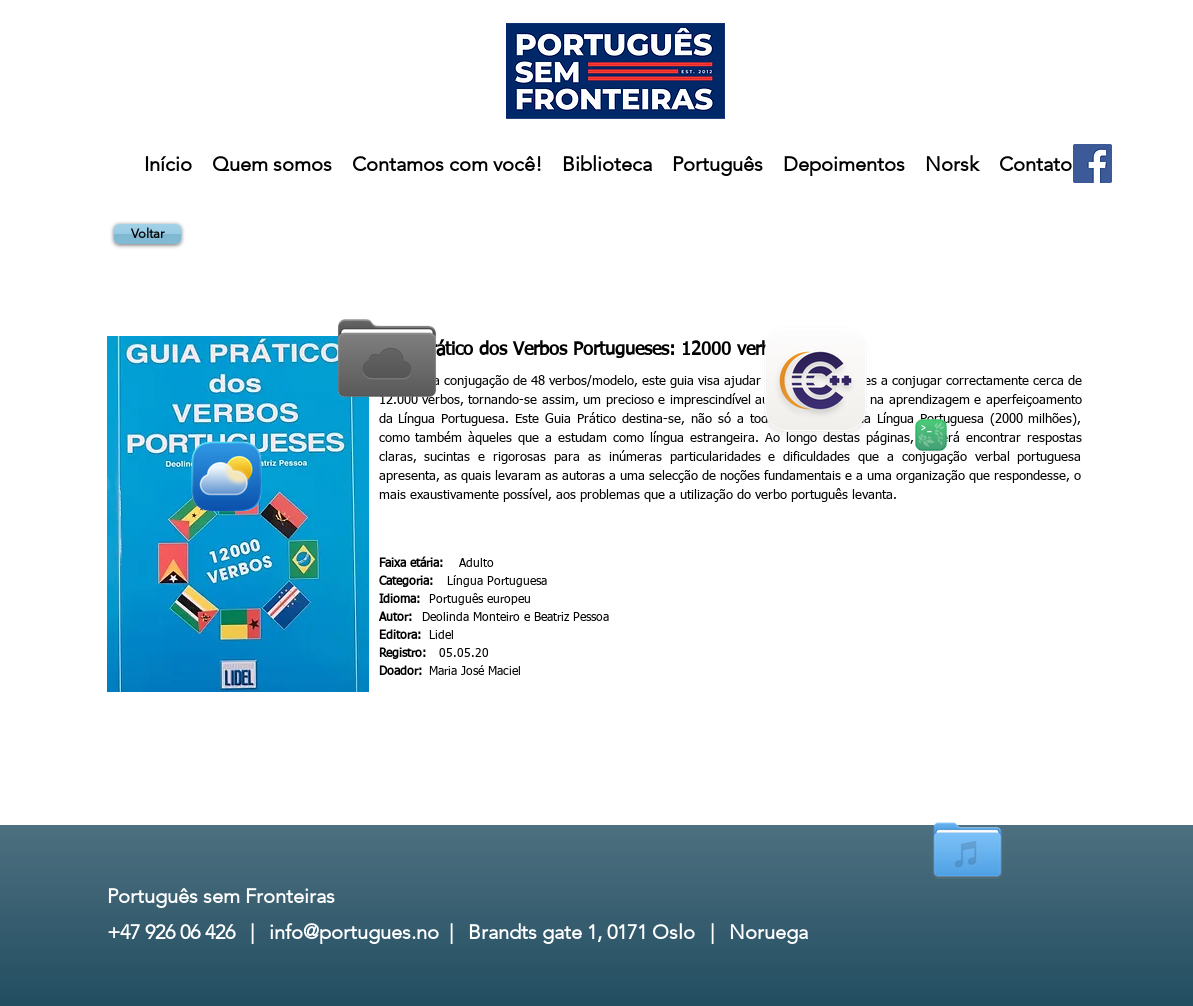 Image resolution: width=1193 pixels, height=1006 pixels. Describe the element at coordinates (931, 435) in the screenshot. I see `open ptyxis terminal emulator` at that location.